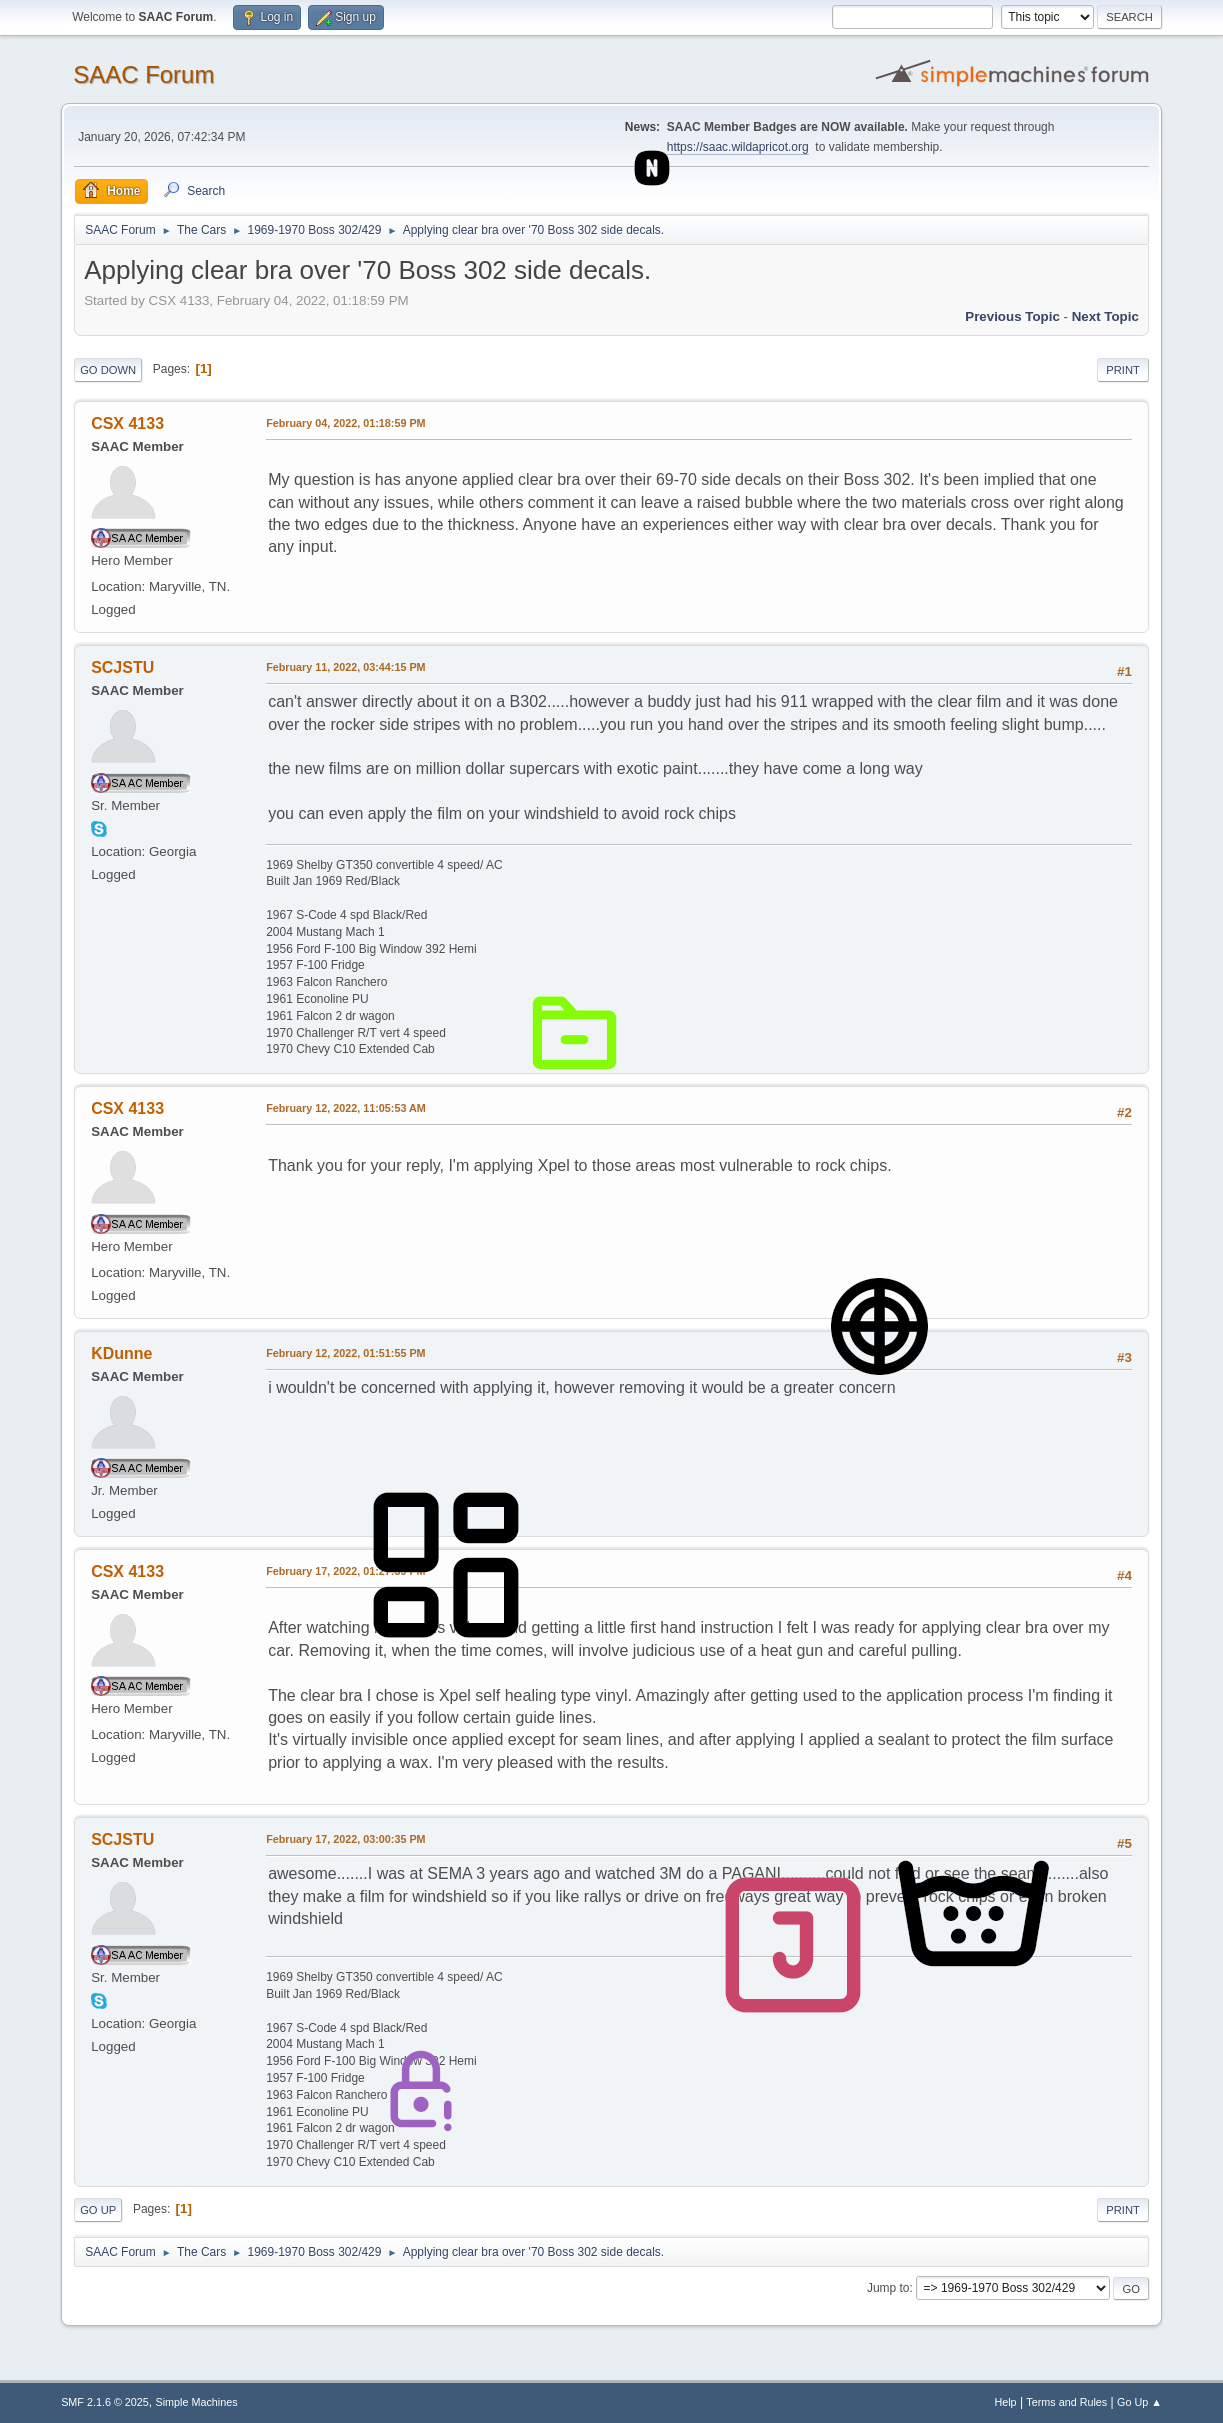  What do you see at coordinates (879, 1326) in the screenshot?
I see `view polar chart or radial data visualization` at bounding box center [879, 1326].